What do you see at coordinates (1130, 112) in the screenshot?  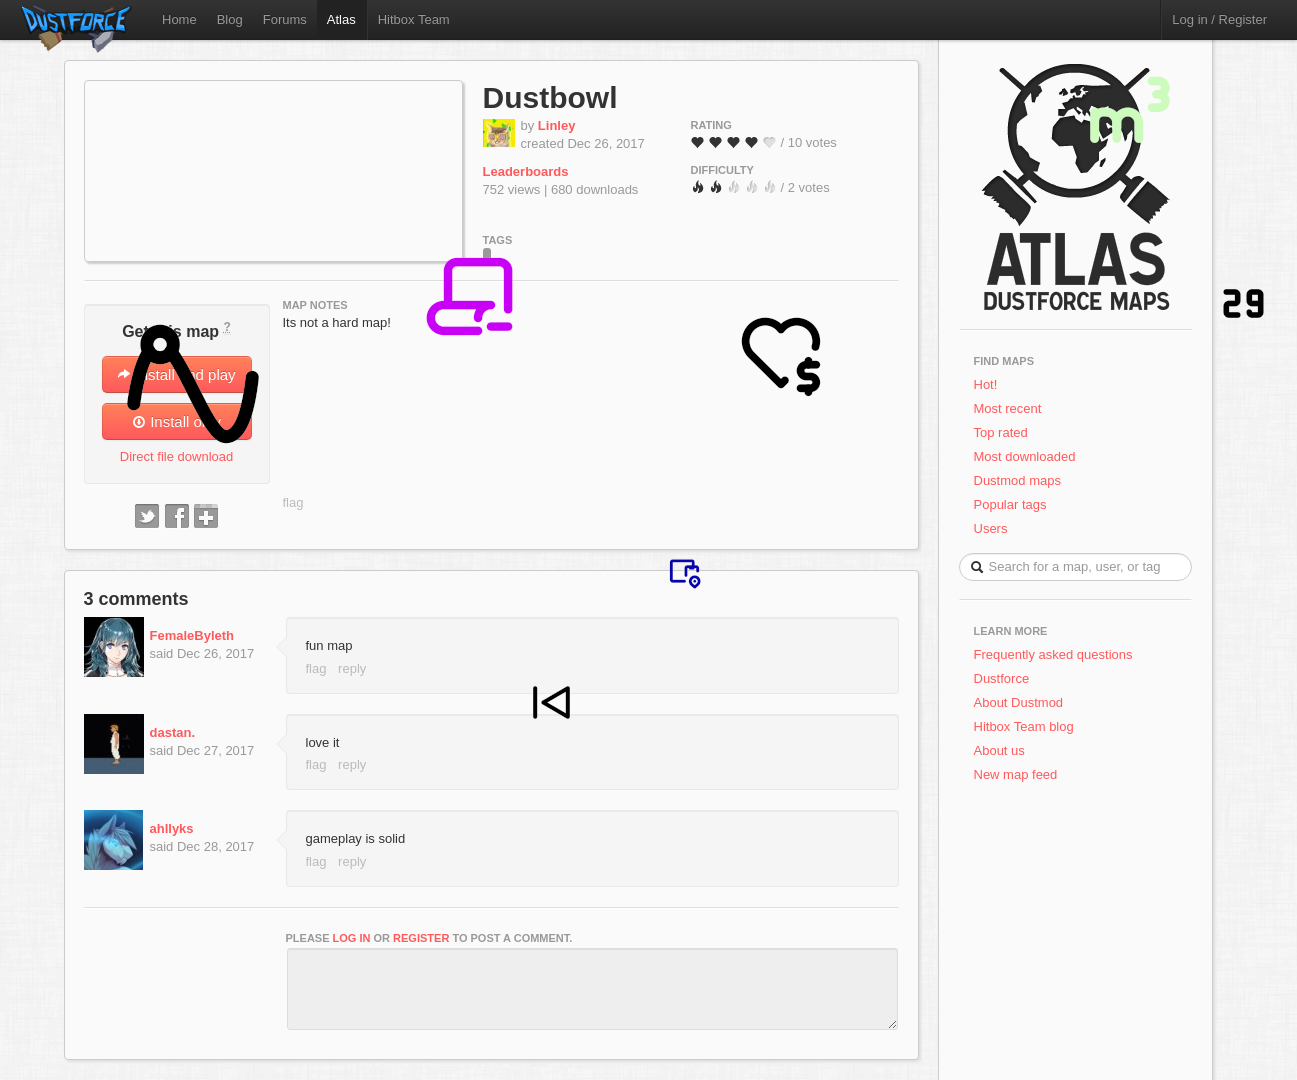 I see `indicates volume measurement in cubic meters` at bounding box center [1130, 112].